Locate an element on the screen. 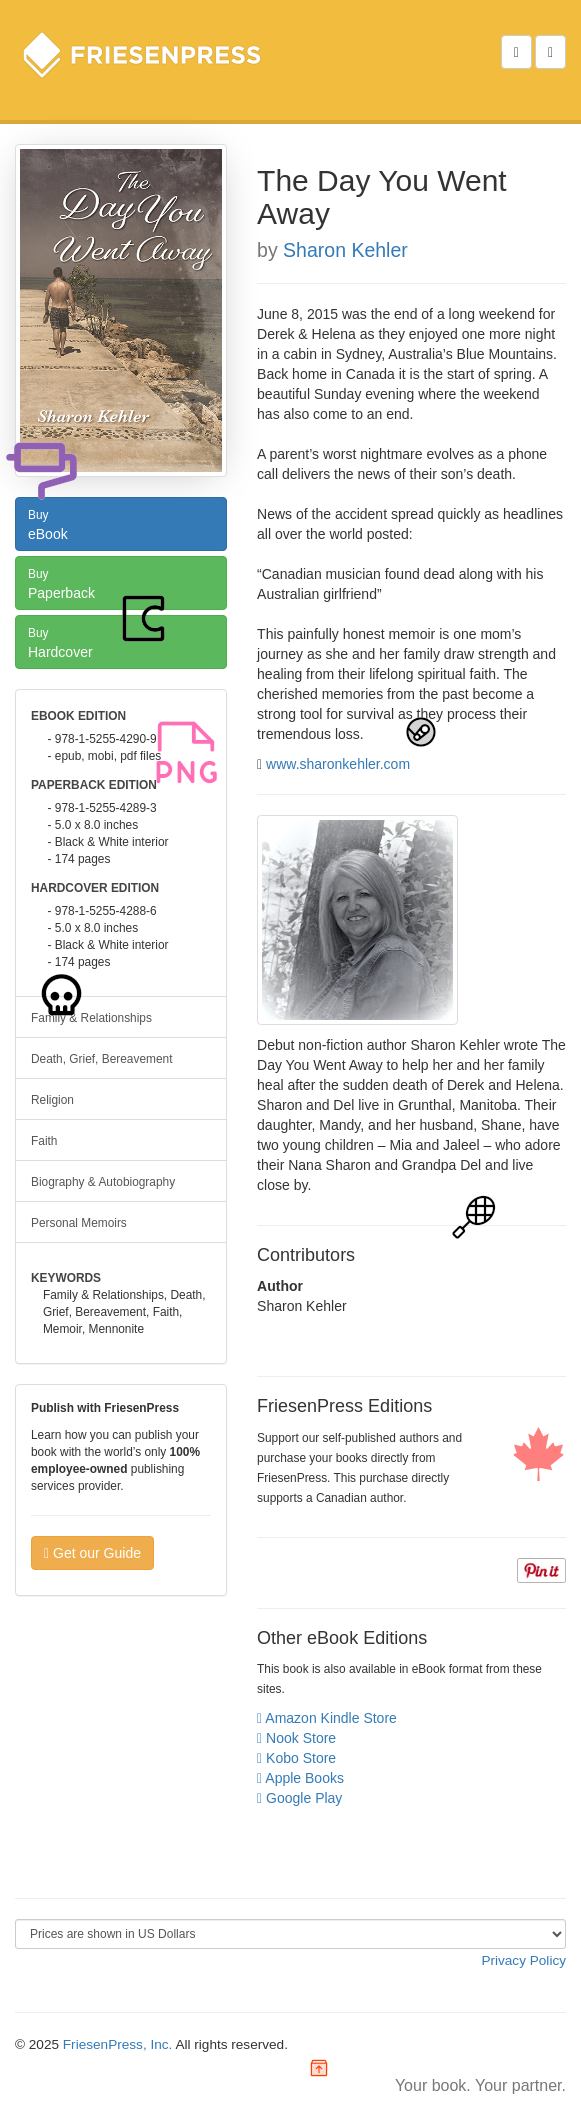 Image resolution: width=581 pixels, height=2118 pixels. indicates danger or hazardous content is located at coordinates (61, 995).